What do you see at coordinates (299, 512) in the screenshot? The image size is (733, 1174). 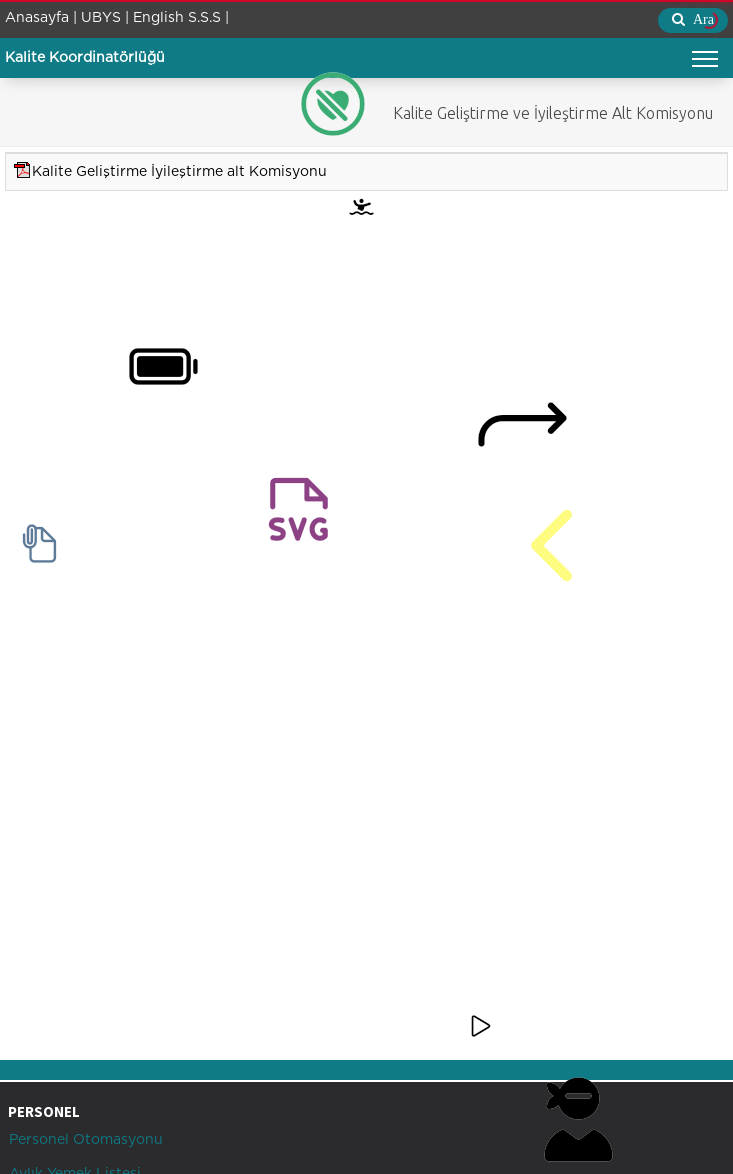 I see `open an SVG file` at bounding box center [299, 512].